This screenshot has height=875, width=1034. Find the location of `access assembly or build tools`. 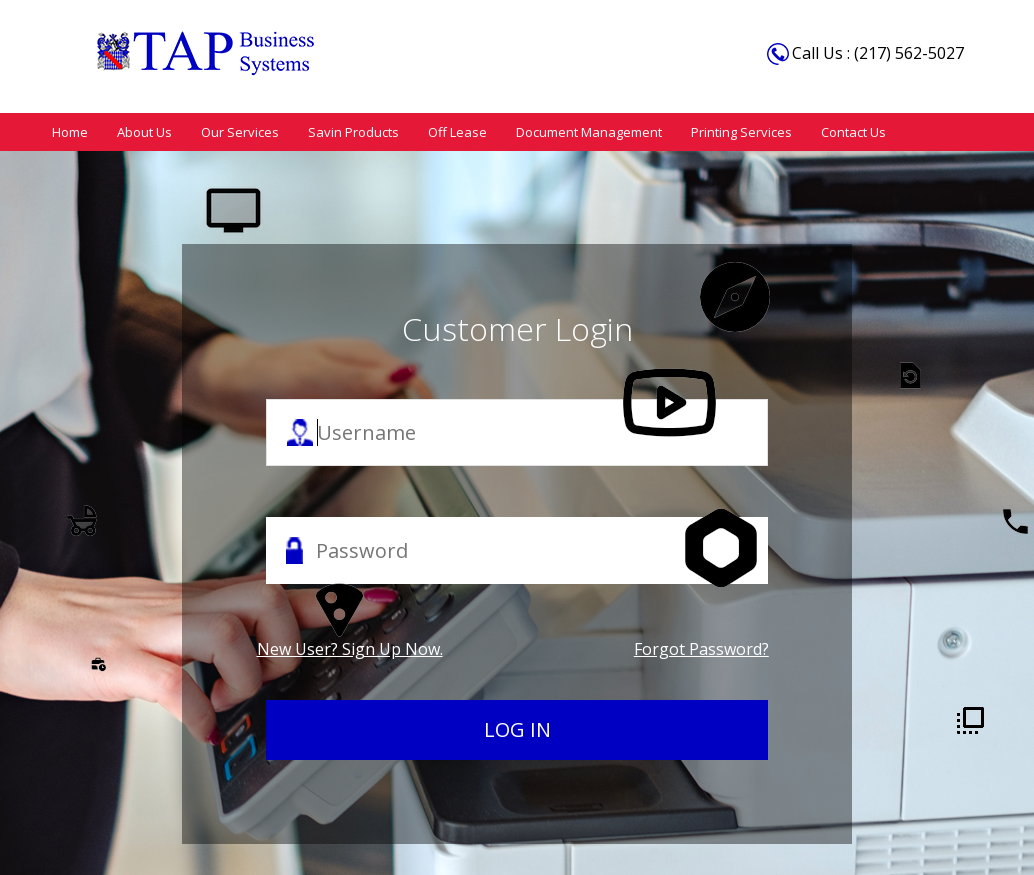

access assembly or build tools is located at coordinates (721, 548).